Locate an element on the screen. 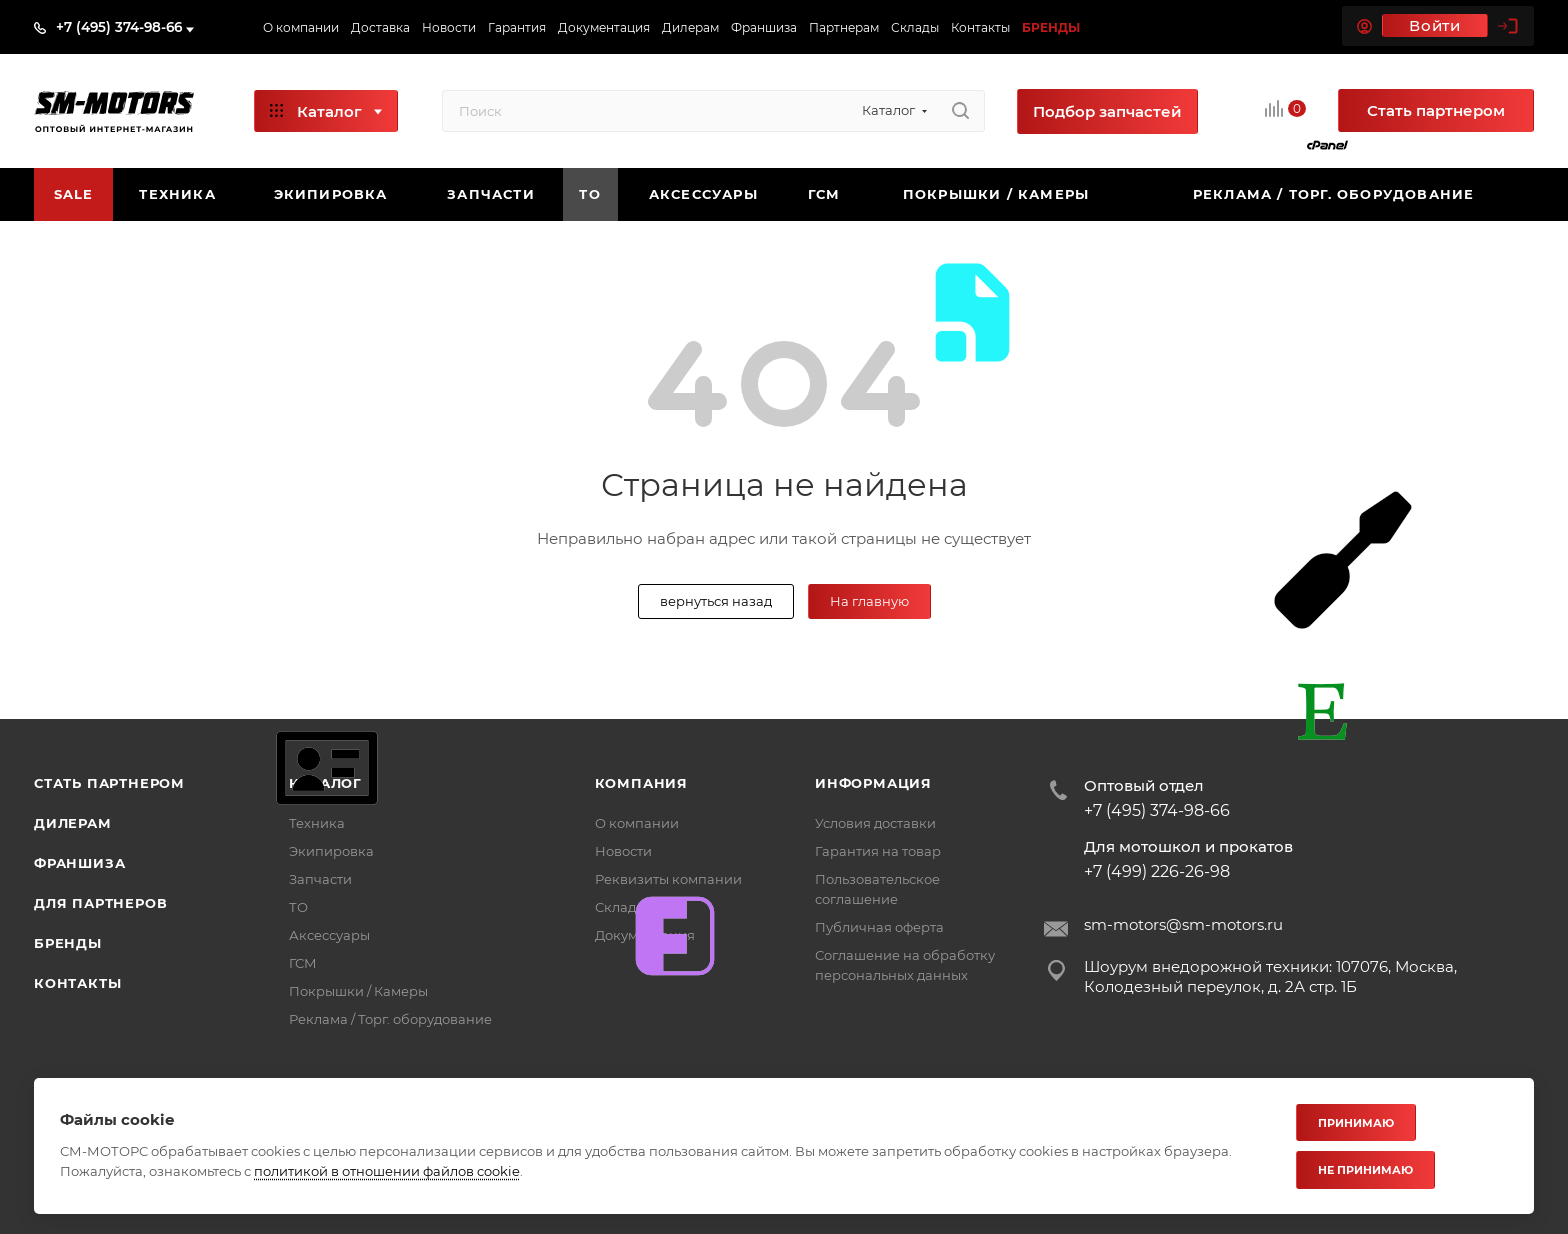  indicates a partial or incomplete file is located at coordinates (972, 312).